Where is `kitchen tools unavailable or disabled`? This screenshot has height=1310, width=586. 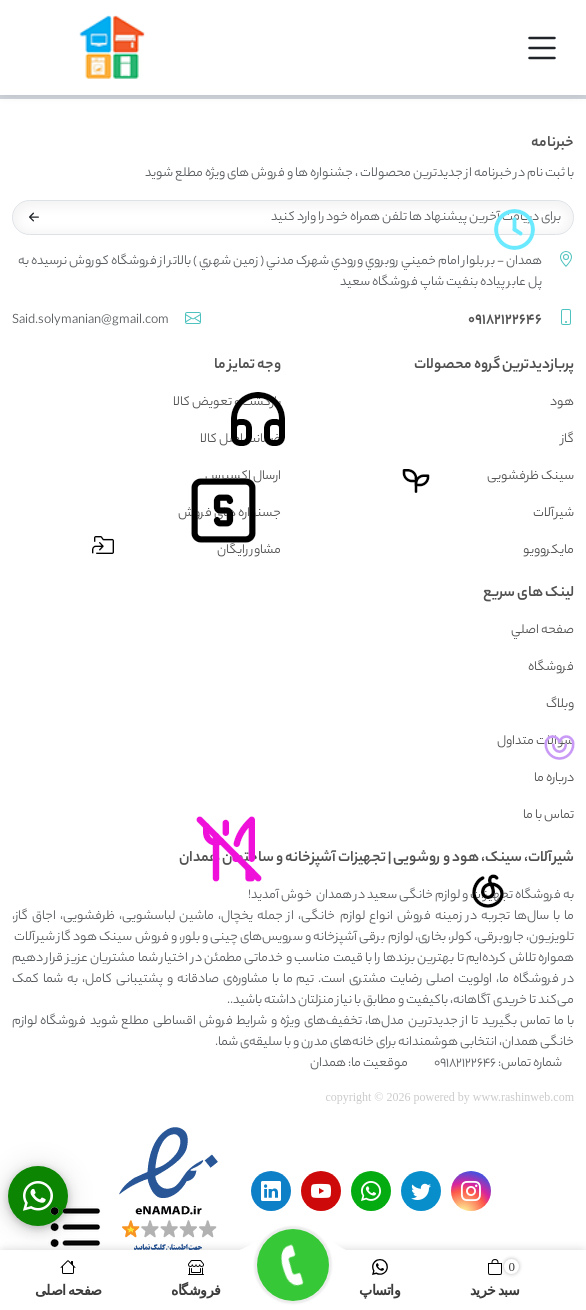
kitchen tools unavailable or disabled is located at coordinates (229, 849).